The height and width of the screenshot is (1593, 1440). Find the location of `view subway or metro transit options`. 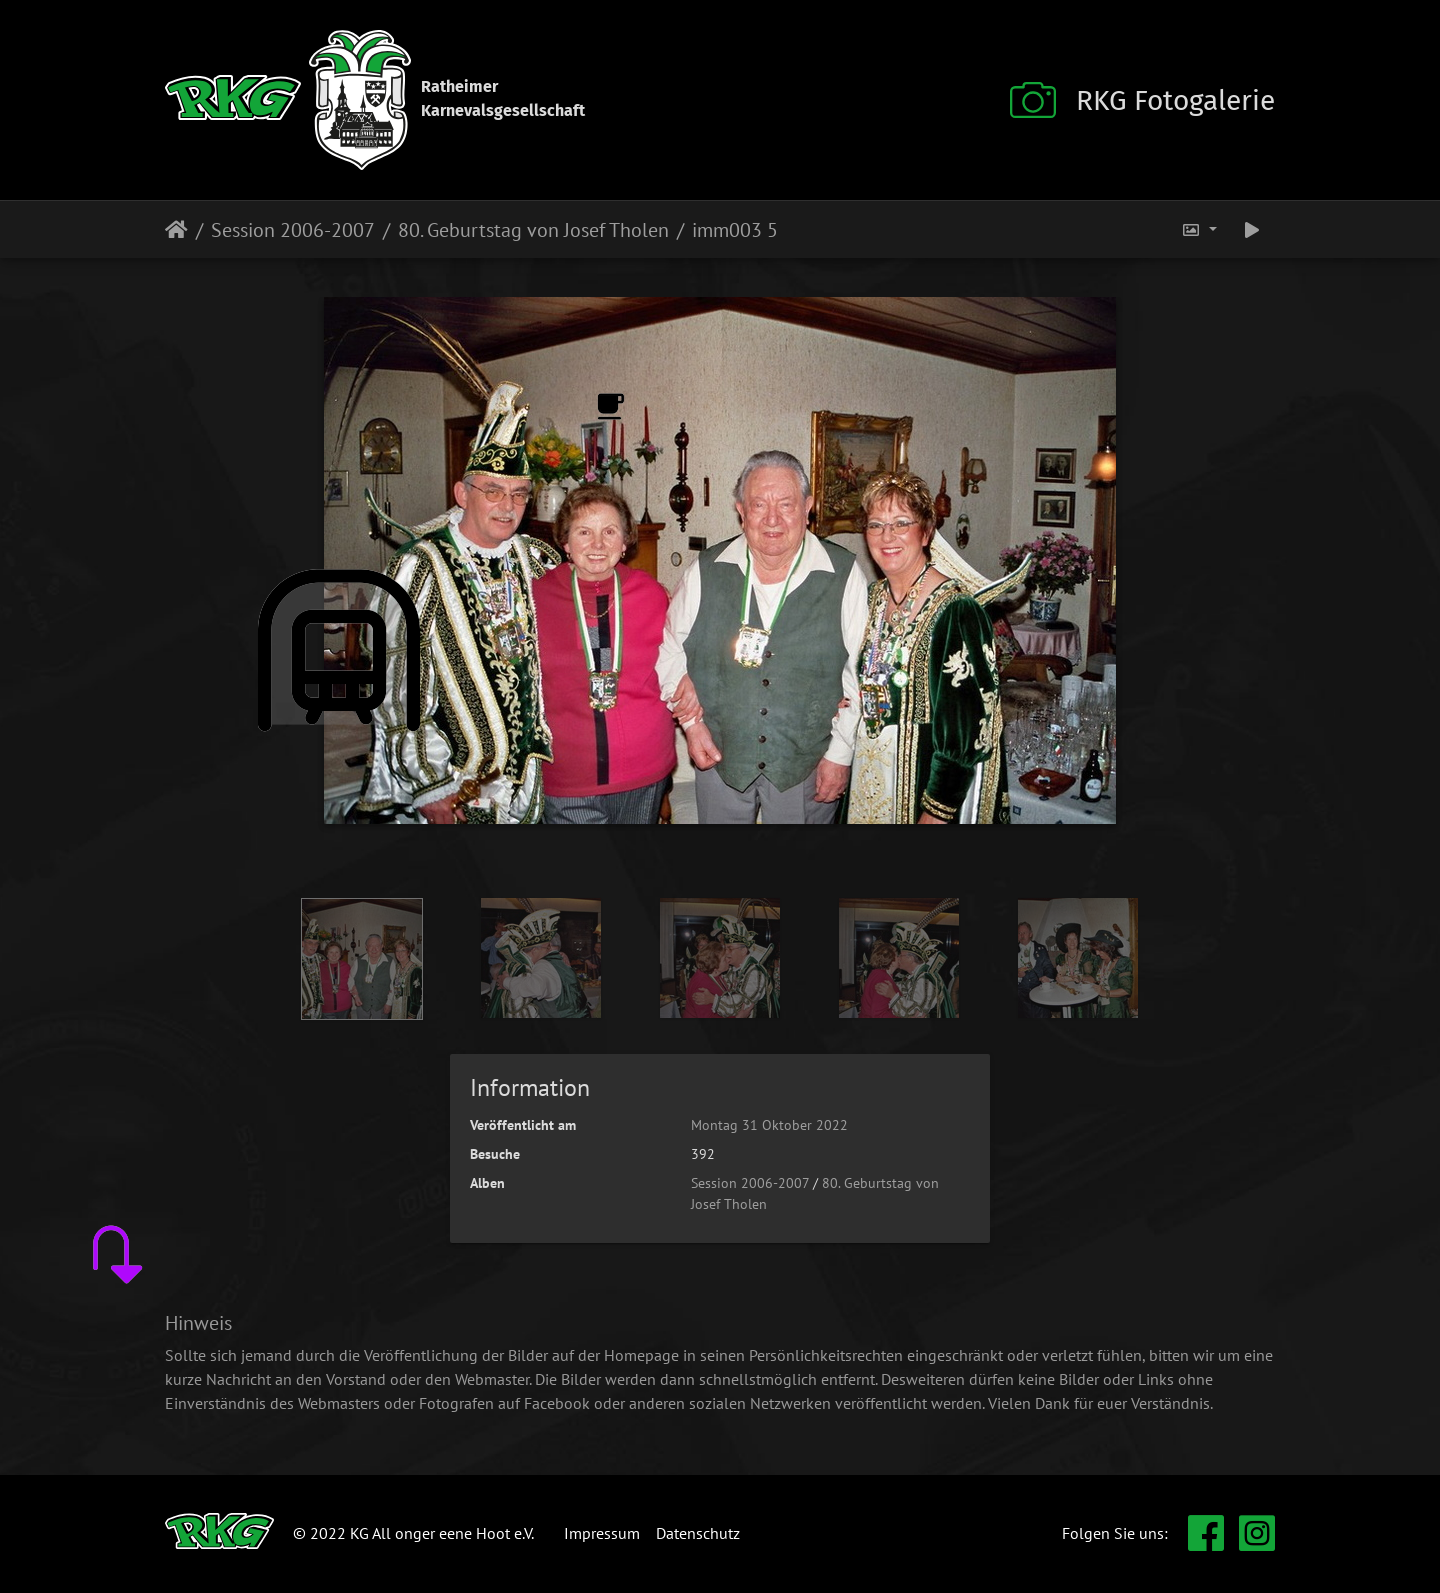

view subway or metro transit options is located at coordinates (339, 657).